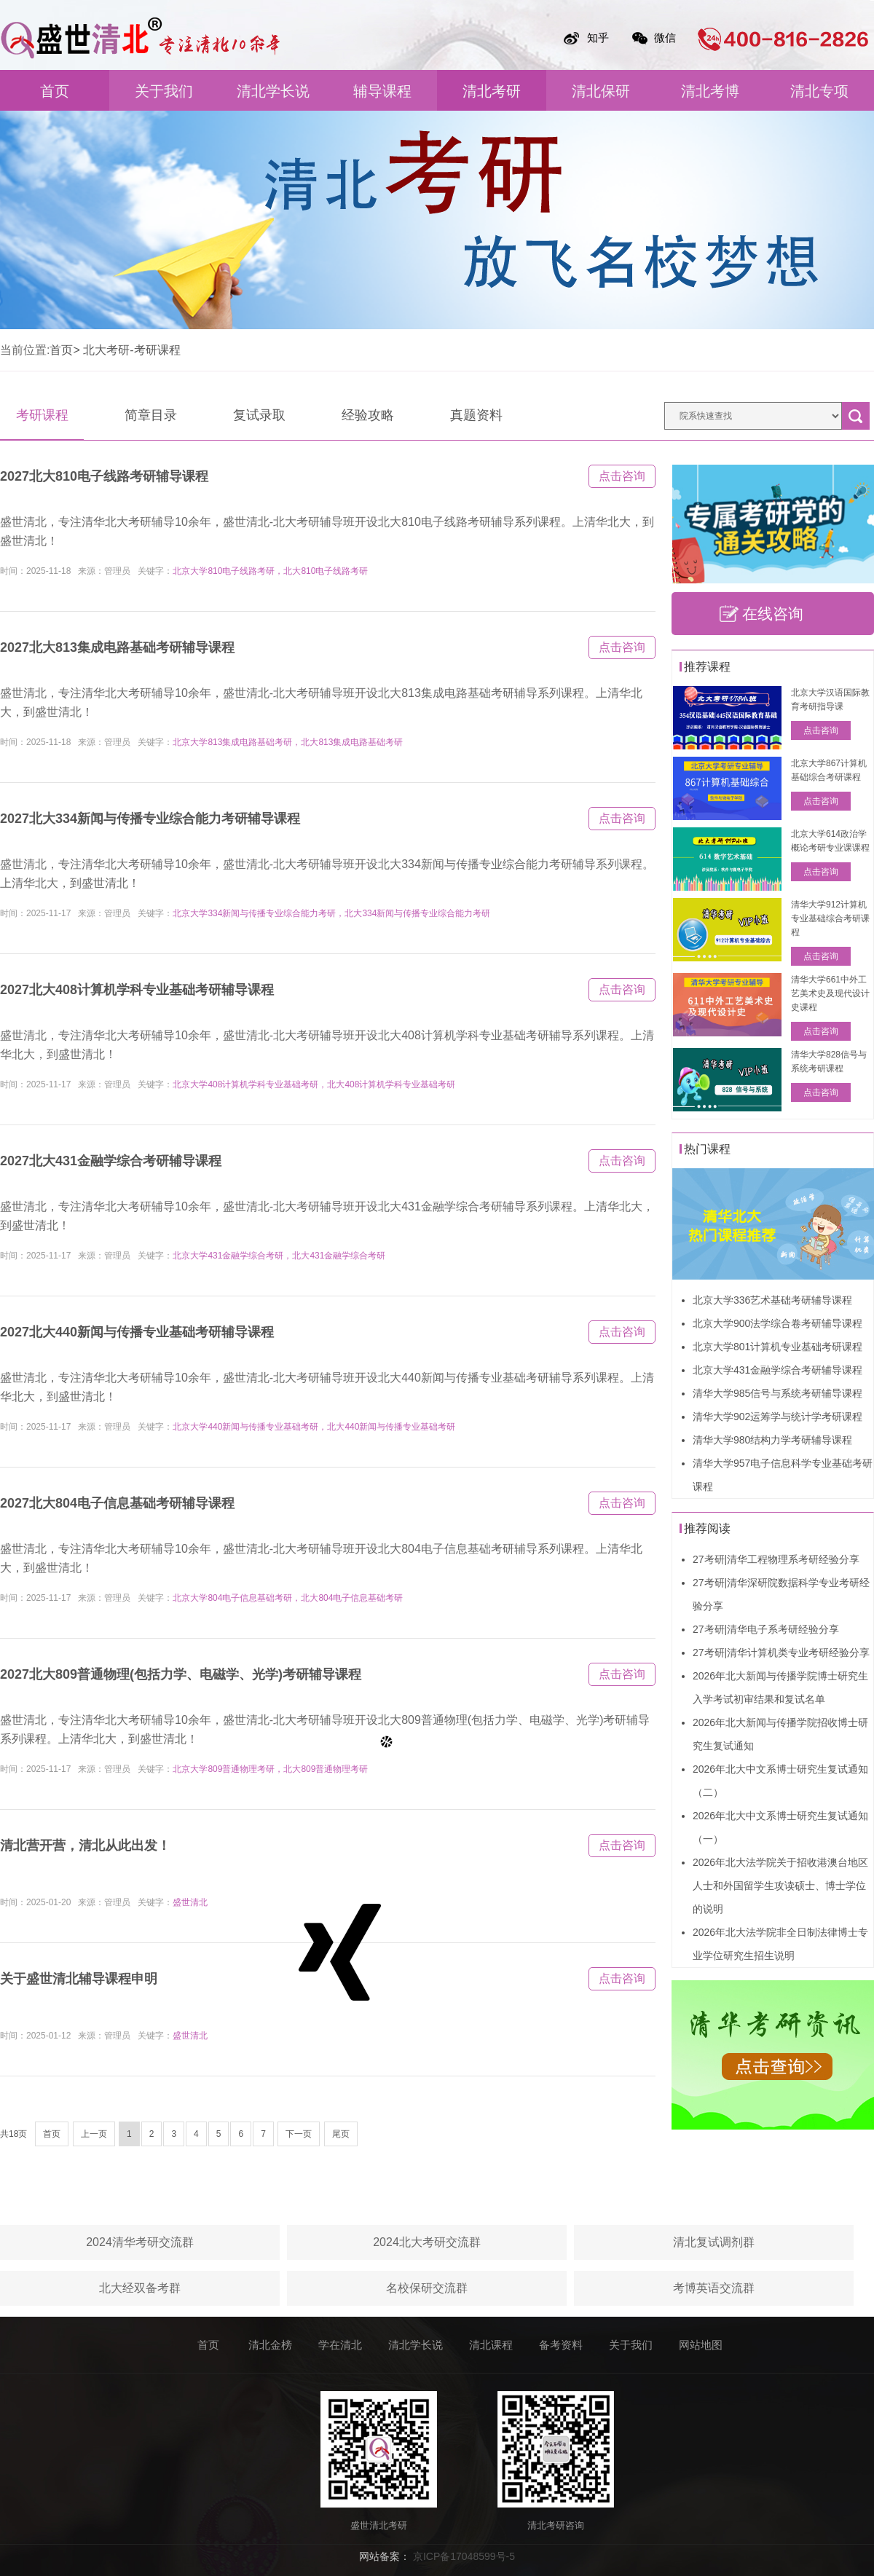 Image resolution: width=874 pixels, height=2576 pixels. What do you see at coordinates (339, 1952) in the screenshot?
I see `link to Xing professional network profile` at bounding box center [339, 1952].